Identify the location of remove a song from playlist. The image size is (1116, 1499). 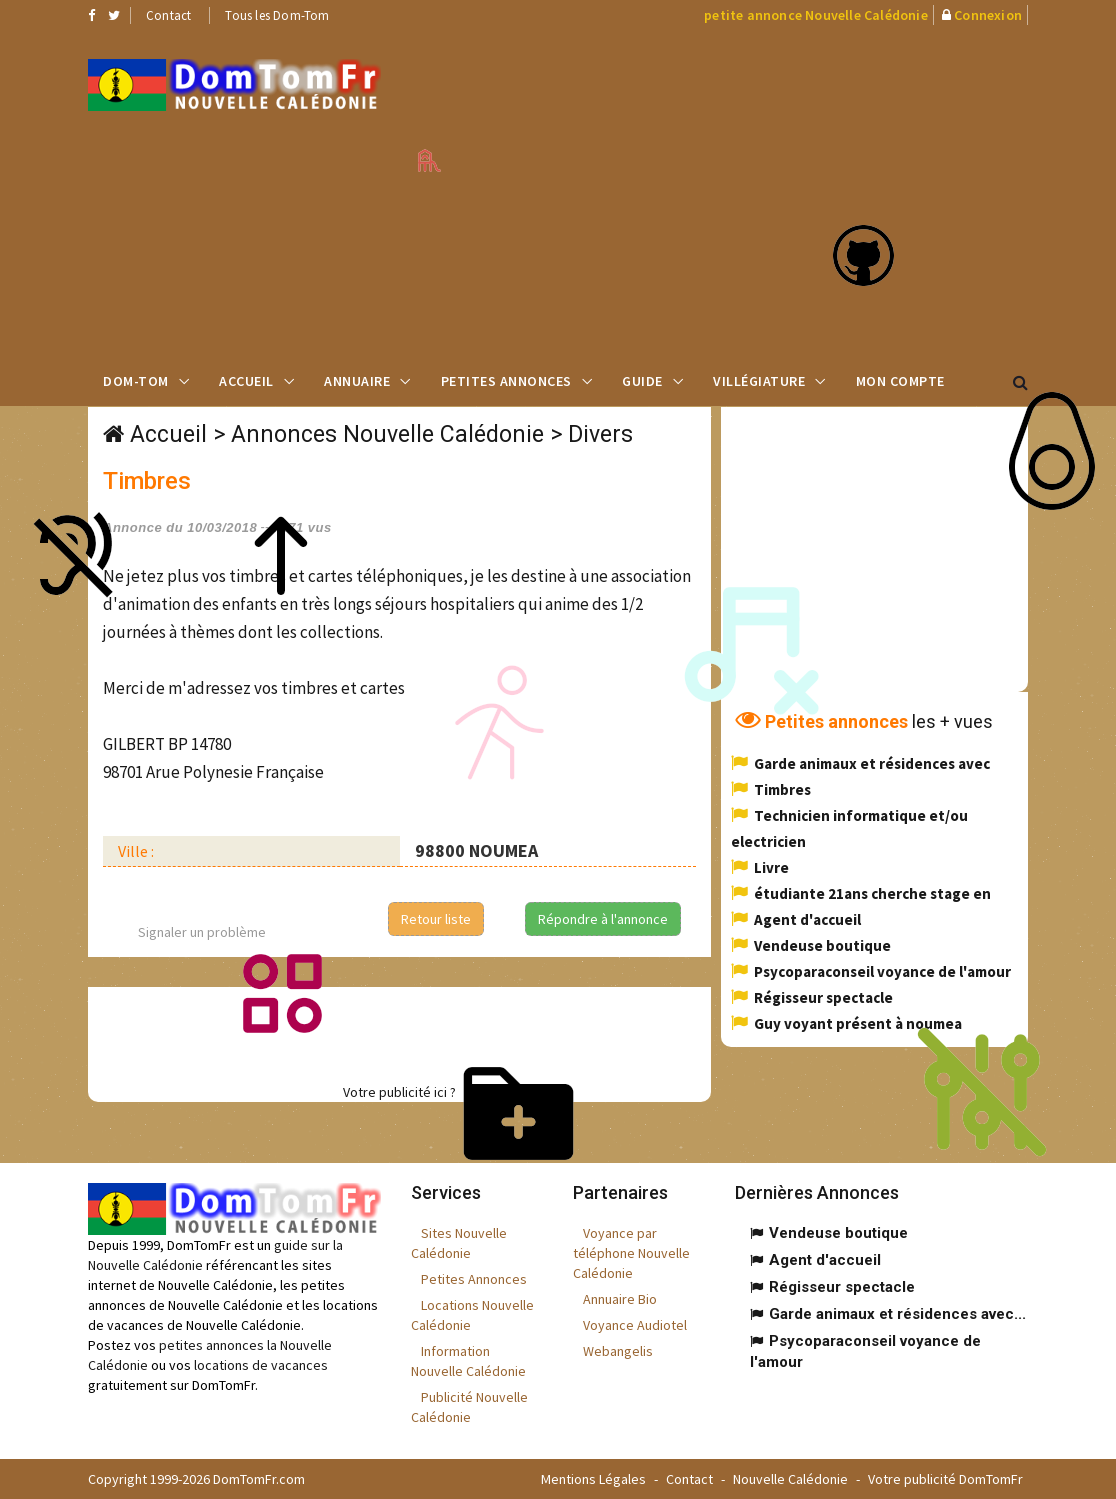
(748, 644).